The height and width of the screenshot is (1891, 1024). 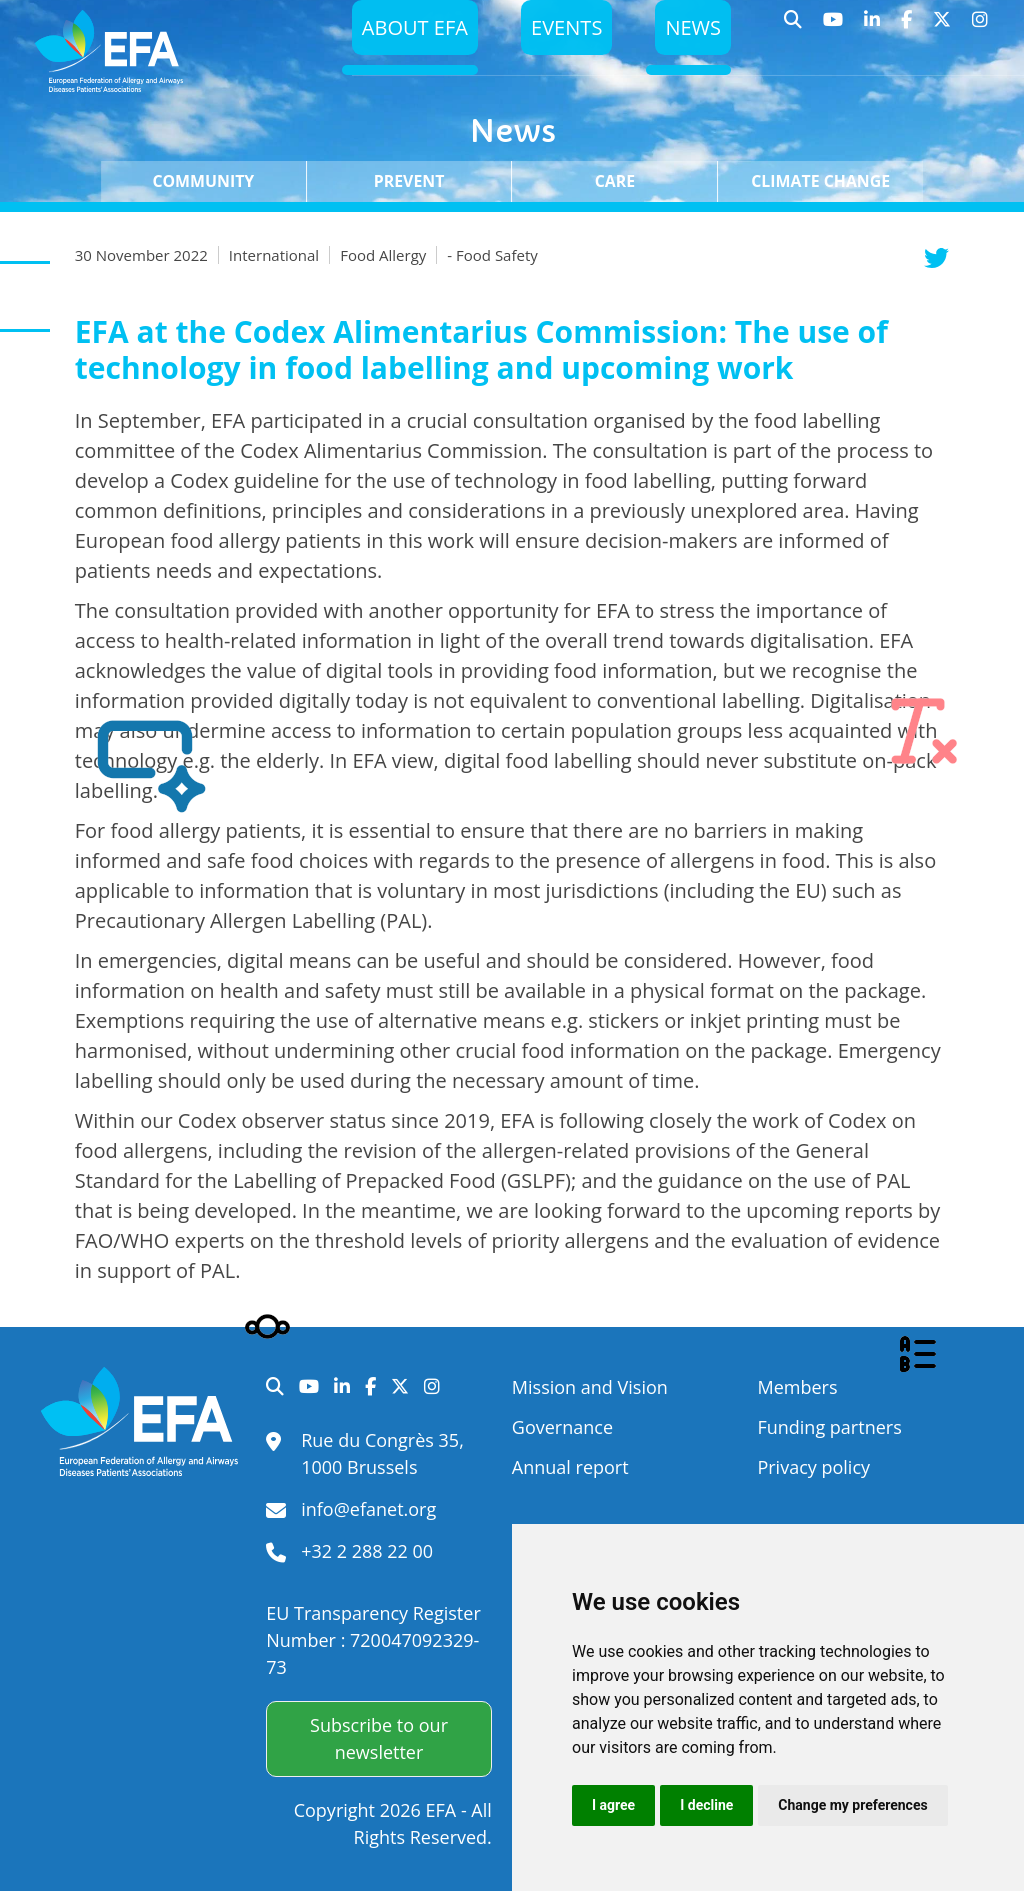 I want to click on toggle alphabetical list view, so click(x=918, y=1354).